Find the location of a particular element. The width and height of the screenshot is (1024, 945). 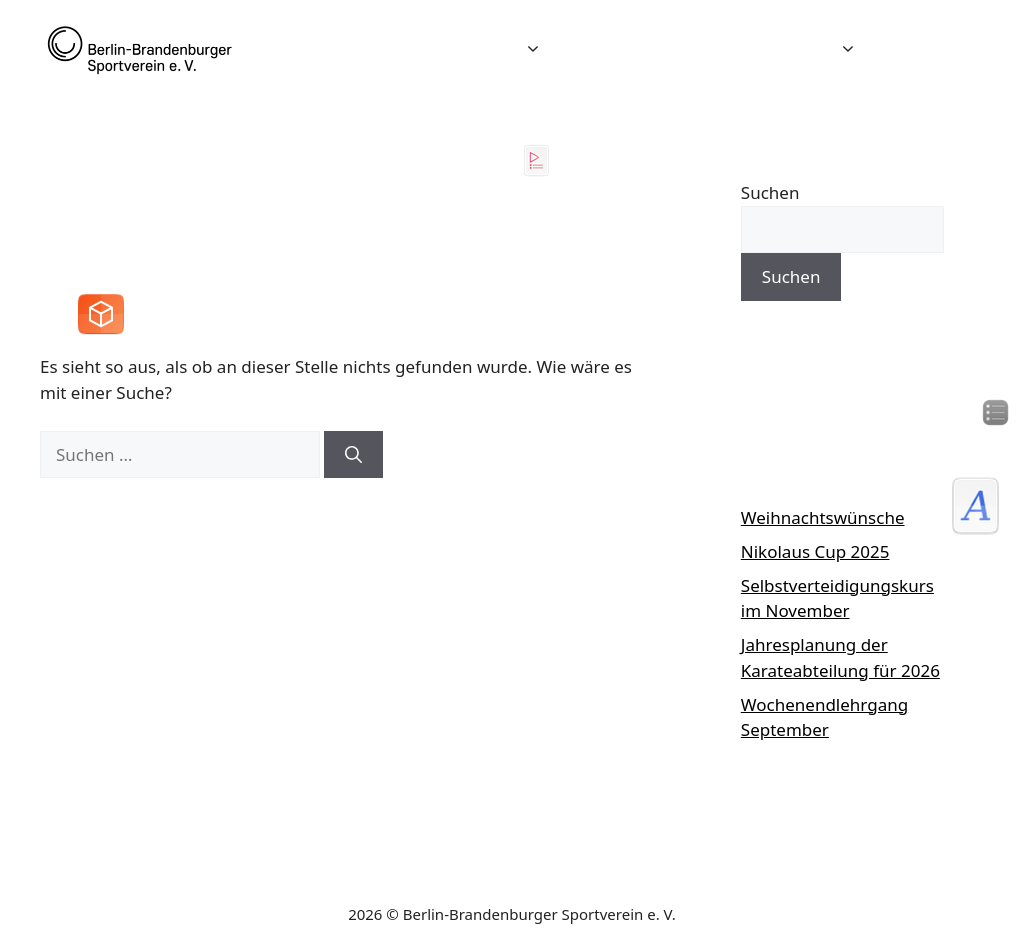

a TrueType font file is located at coordinates (975, 505).